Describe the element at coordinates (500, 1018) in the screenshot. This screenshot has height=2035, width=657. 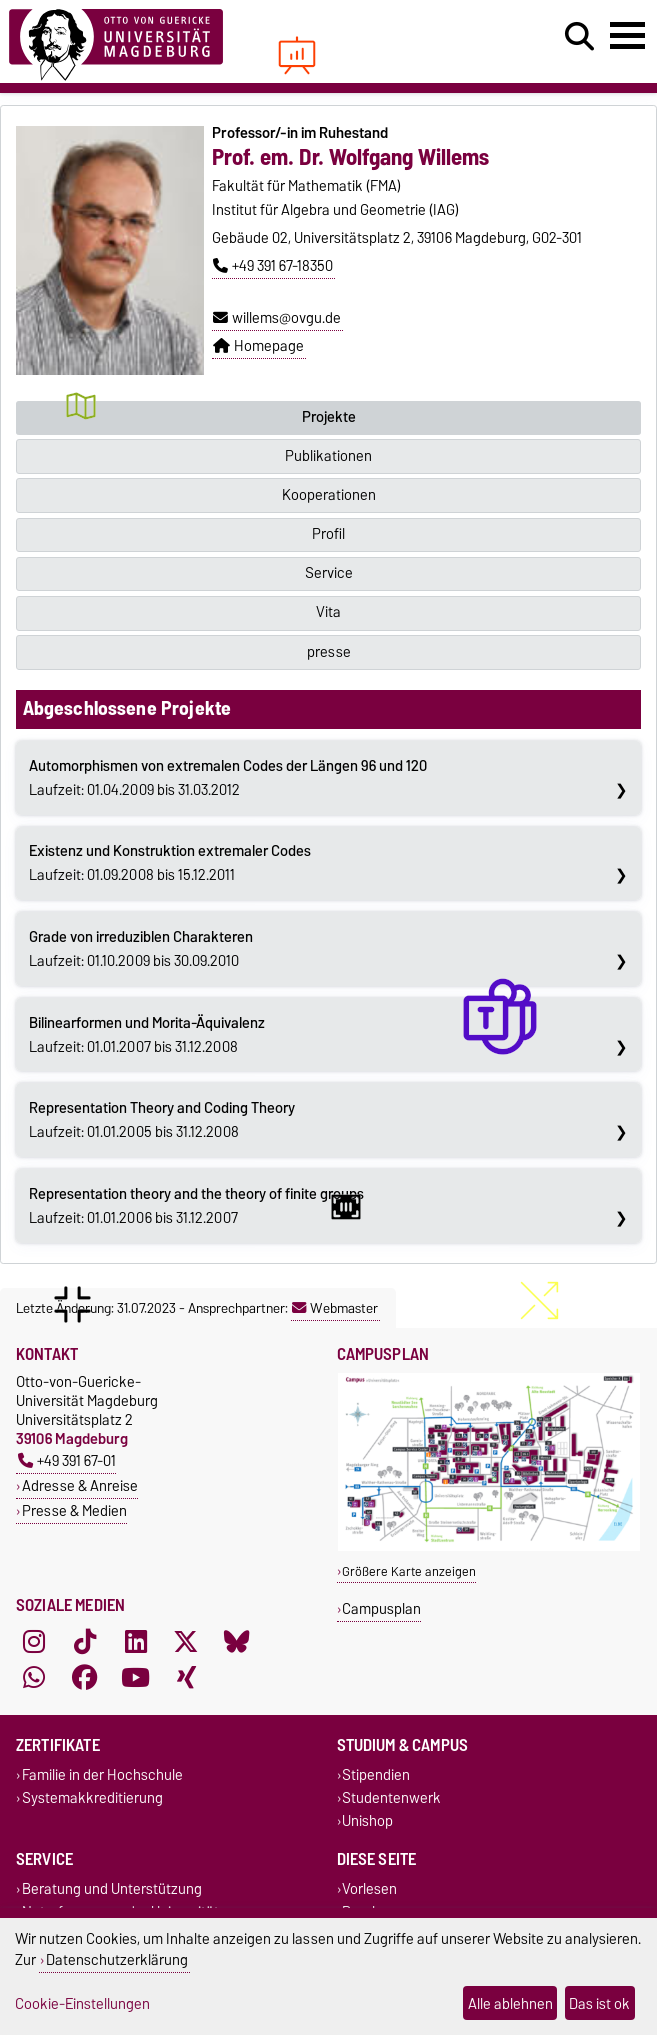
I see `open microsoft teams` at that location.